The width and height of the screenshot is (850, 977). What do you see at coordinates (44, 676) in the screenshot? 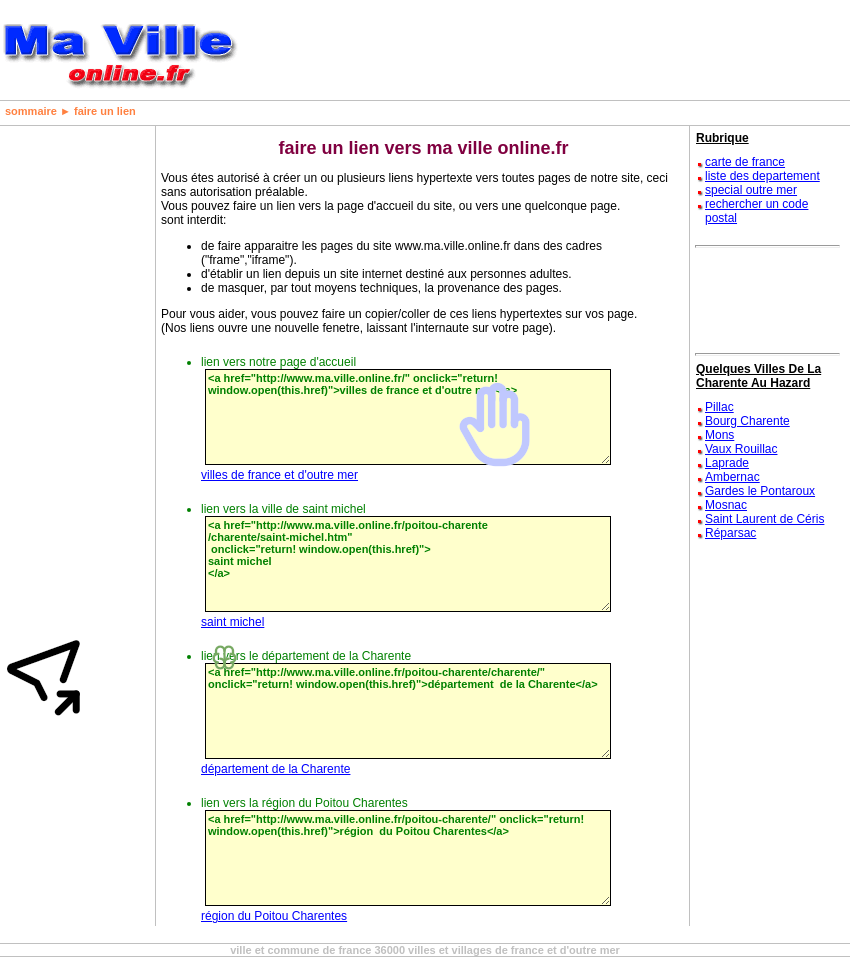
I see `share your current location` at bounding box center [44, 676].